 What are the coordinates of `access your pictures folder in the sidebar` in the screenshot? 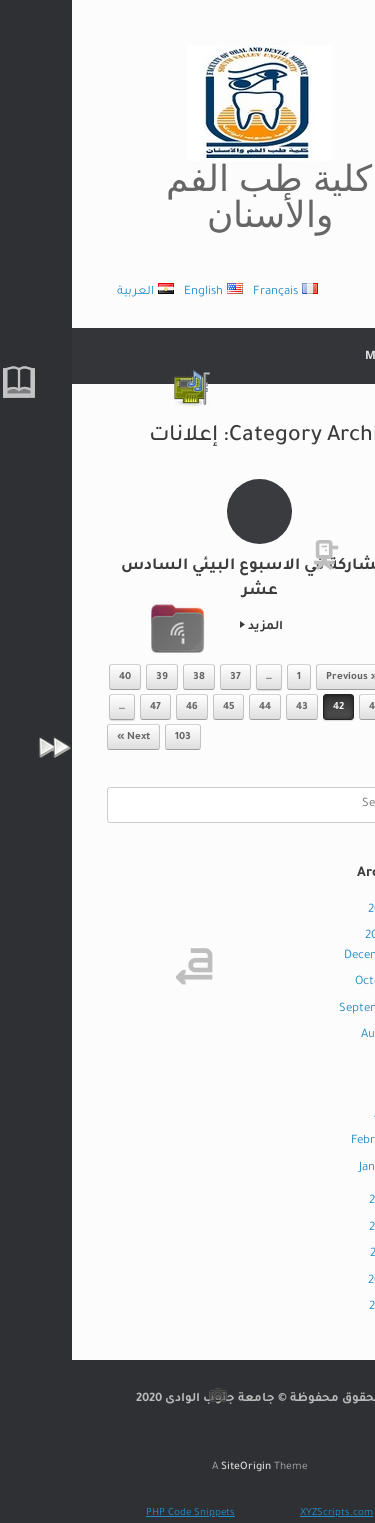 It's located at (218, 1395).